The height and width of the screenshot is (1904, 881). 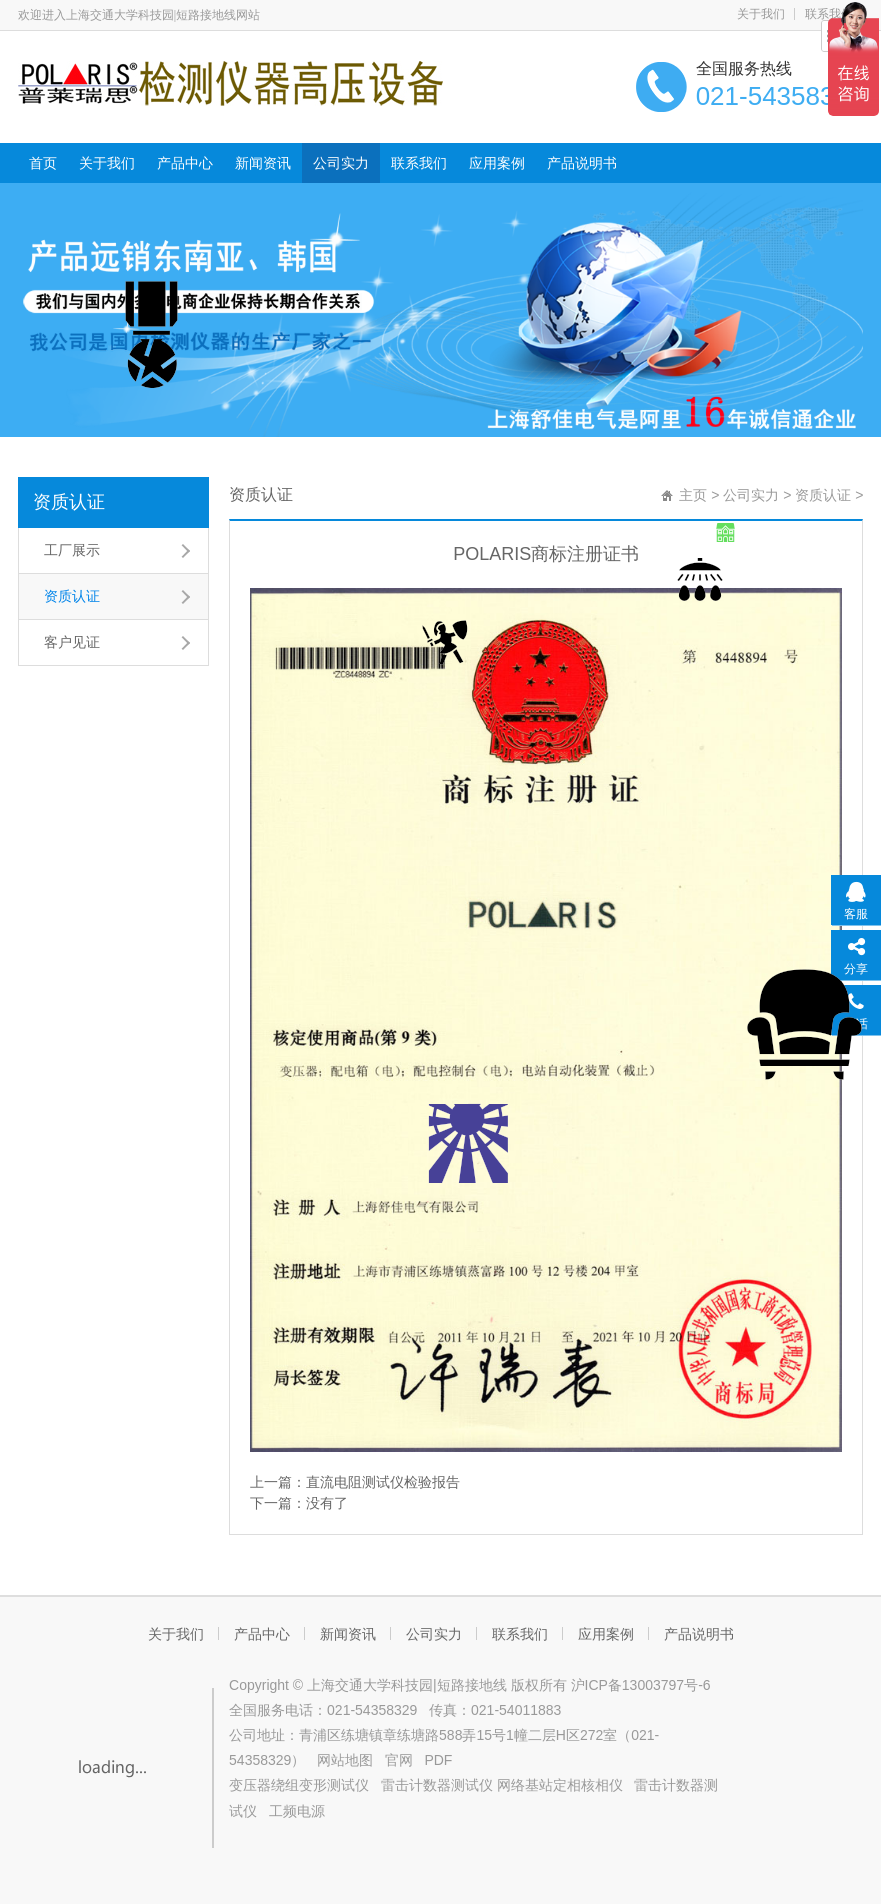 What do you see at coordinates (700, 579) in the screenshot?
I see `view incubator status or settings` at bounding box center [700, 579].